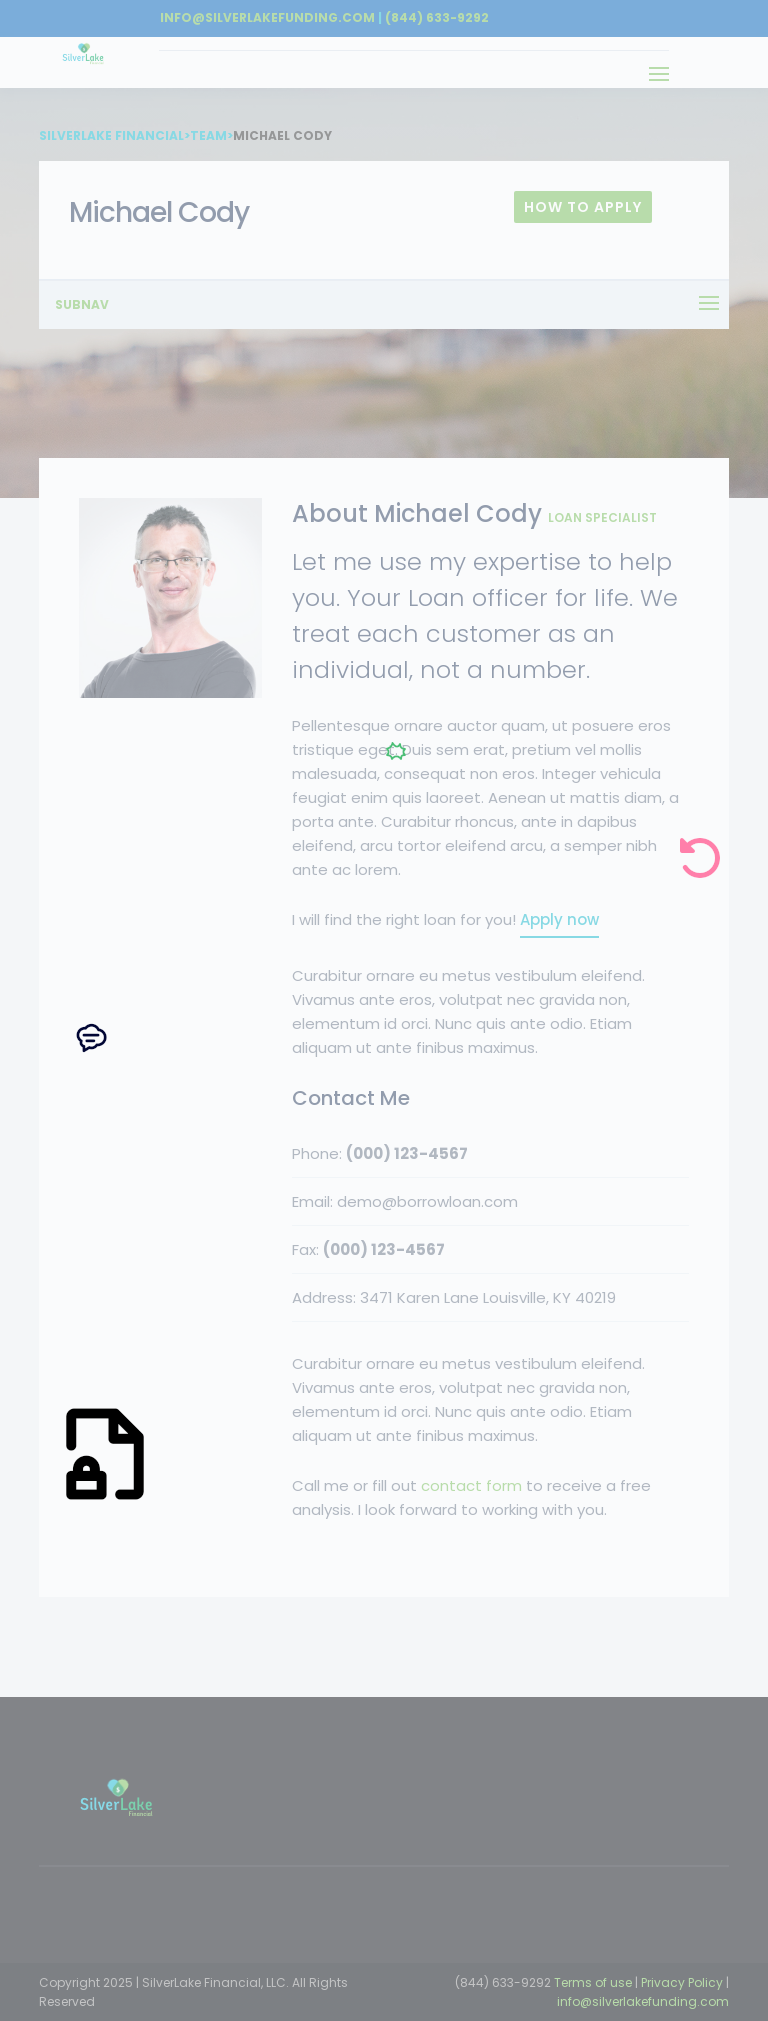  What do you see at coordinates (91, 1038) in the screenshot?
I see `open chat or messaging` at bounding box center [91, 1038].